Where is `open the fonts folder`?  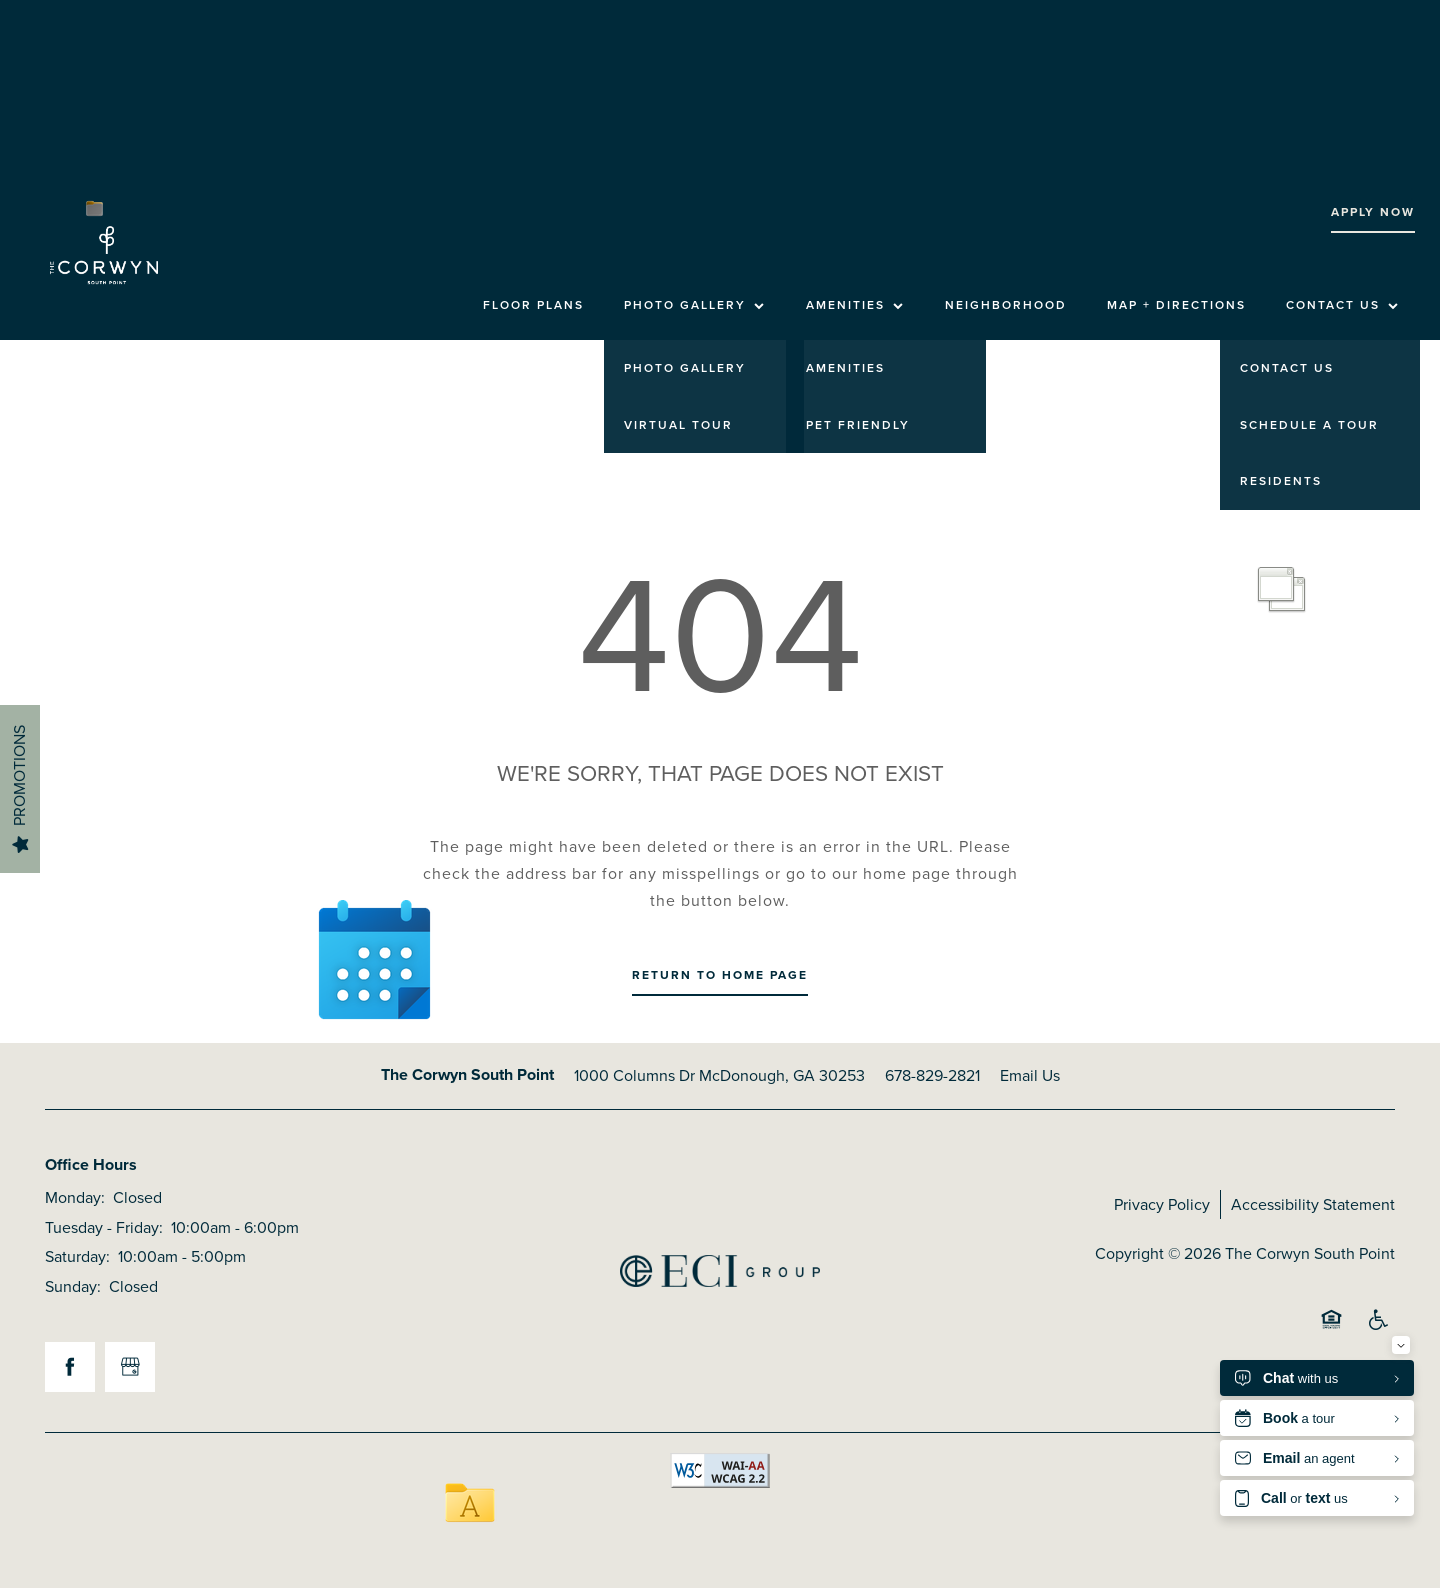
open the fonts folder is located at coordinates (470, 1504).